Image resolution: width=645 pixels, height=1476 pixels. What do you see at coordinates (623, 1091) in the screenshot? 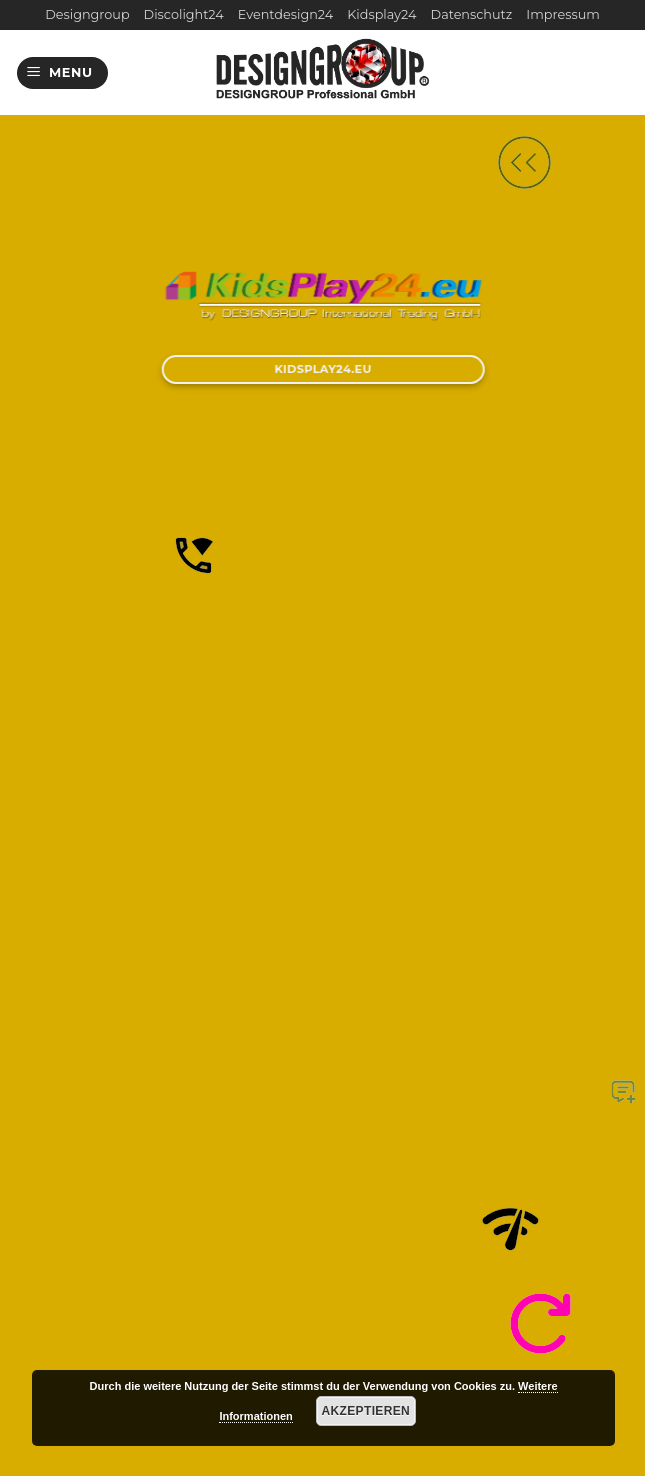
I see `compose a new message` at bounding box center [623, 1091].